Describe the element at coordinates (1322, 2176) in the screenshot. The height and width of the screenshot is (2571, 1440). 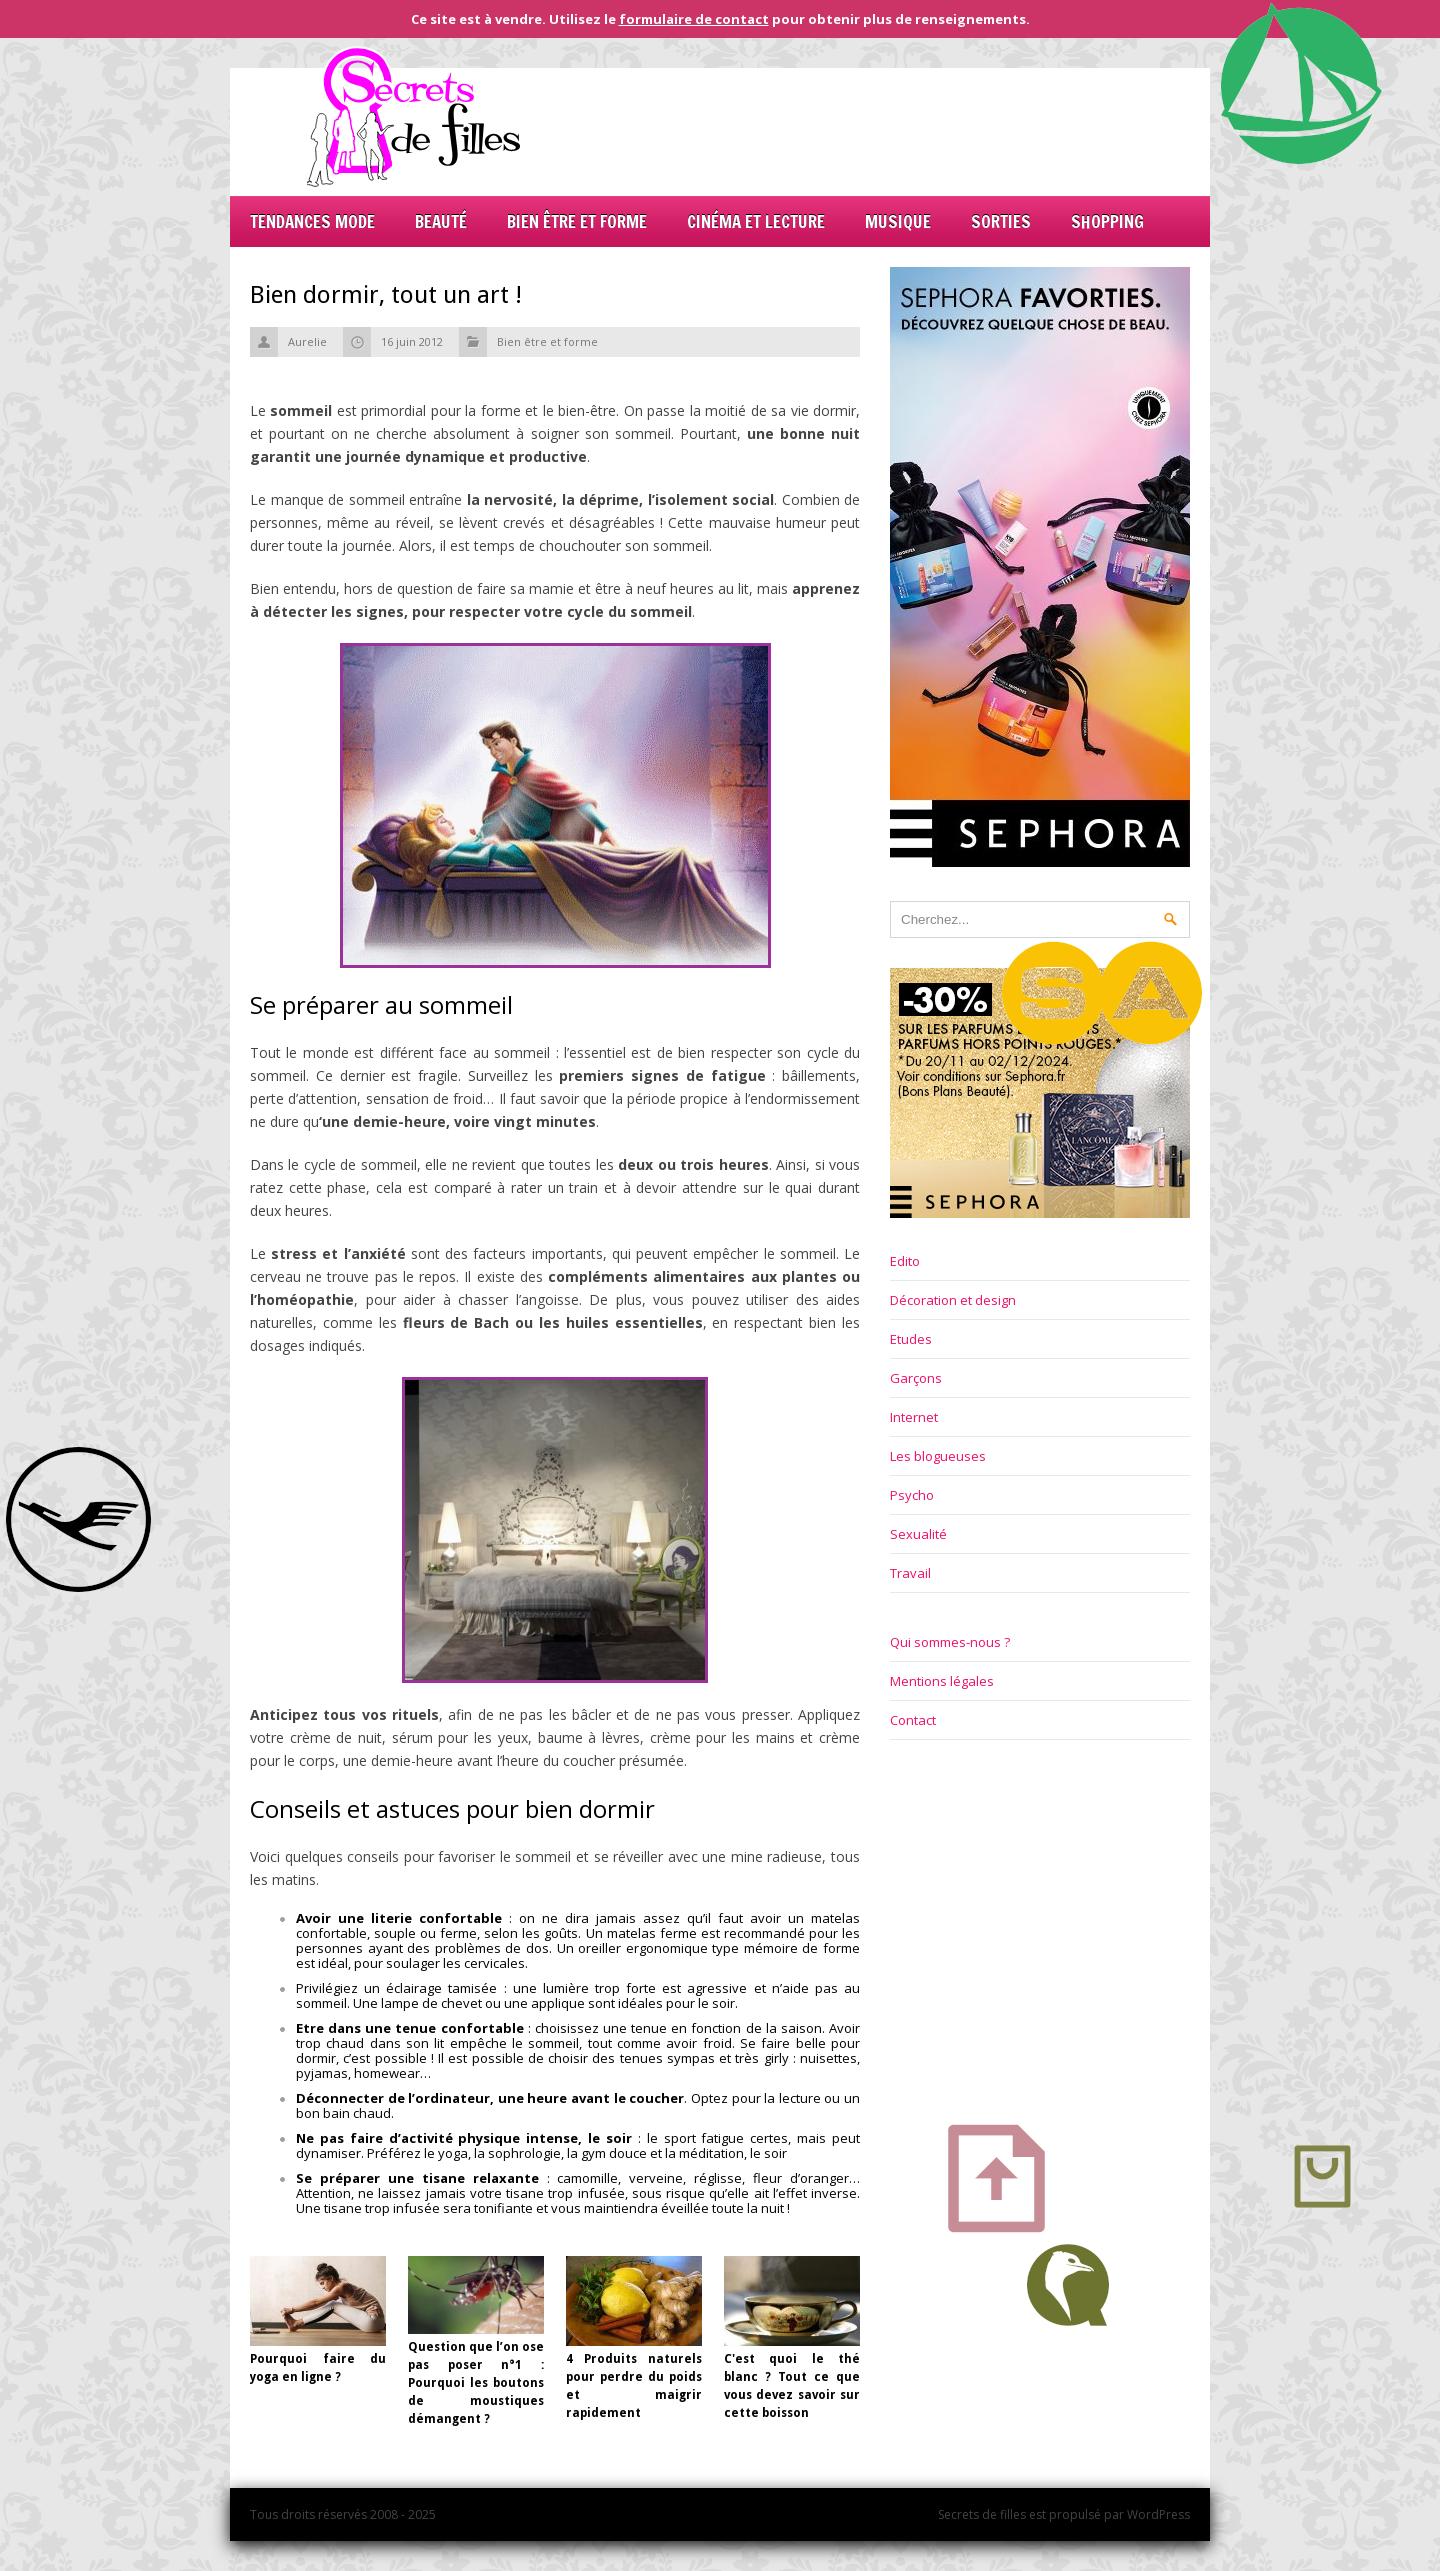
I see `view your shopping bag` at that location.